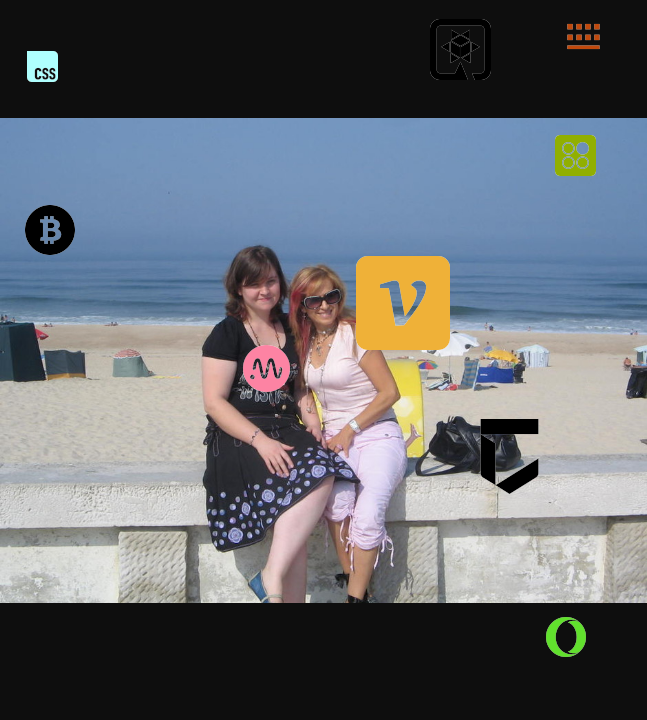 Image resolution: width=647 pixels, height=720 pixels. What do you see at coordinates (583, 36) in the screenshot?
I see `open the on-screen keyboard` at bounding box center [583, 36].